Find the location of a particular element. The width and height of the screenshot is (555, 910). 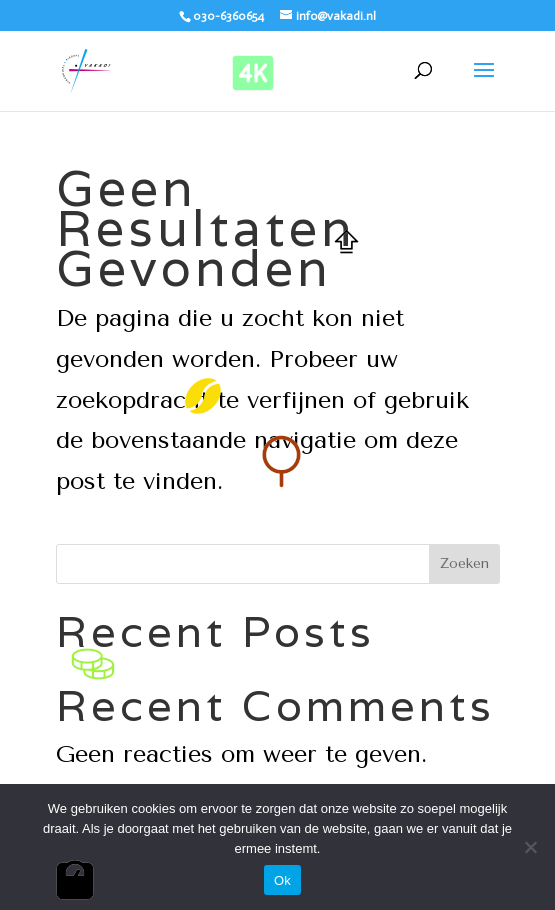

upload a file or document is located at coordinates (346, 242).